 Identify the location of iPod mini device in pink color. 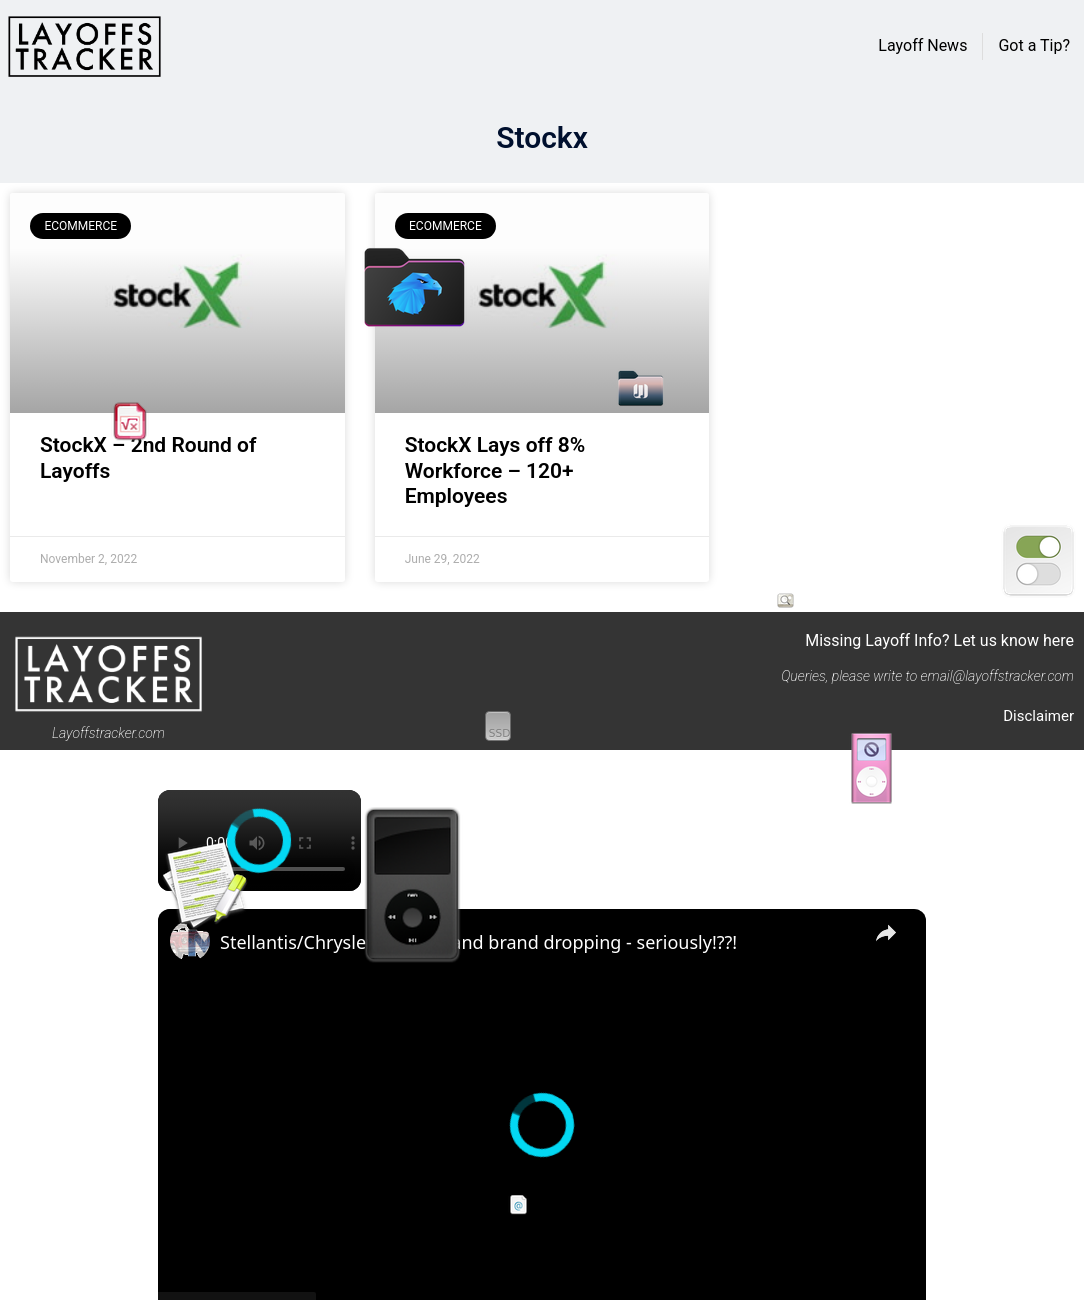
(871, 768).